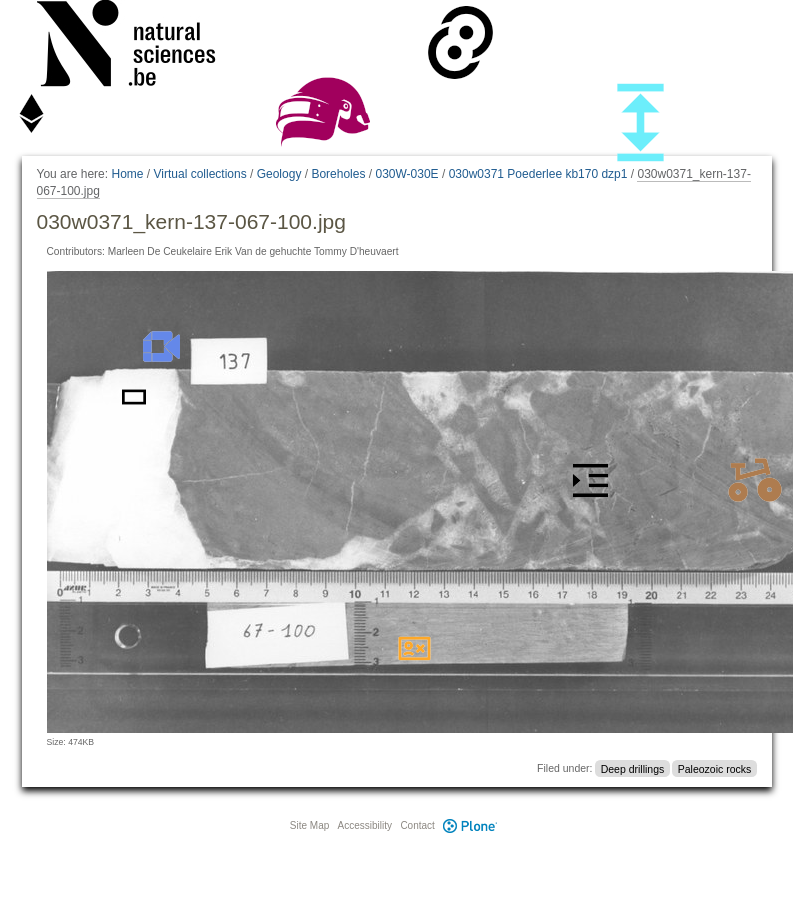  I want to click on increase text indentation, so click(590, 479).